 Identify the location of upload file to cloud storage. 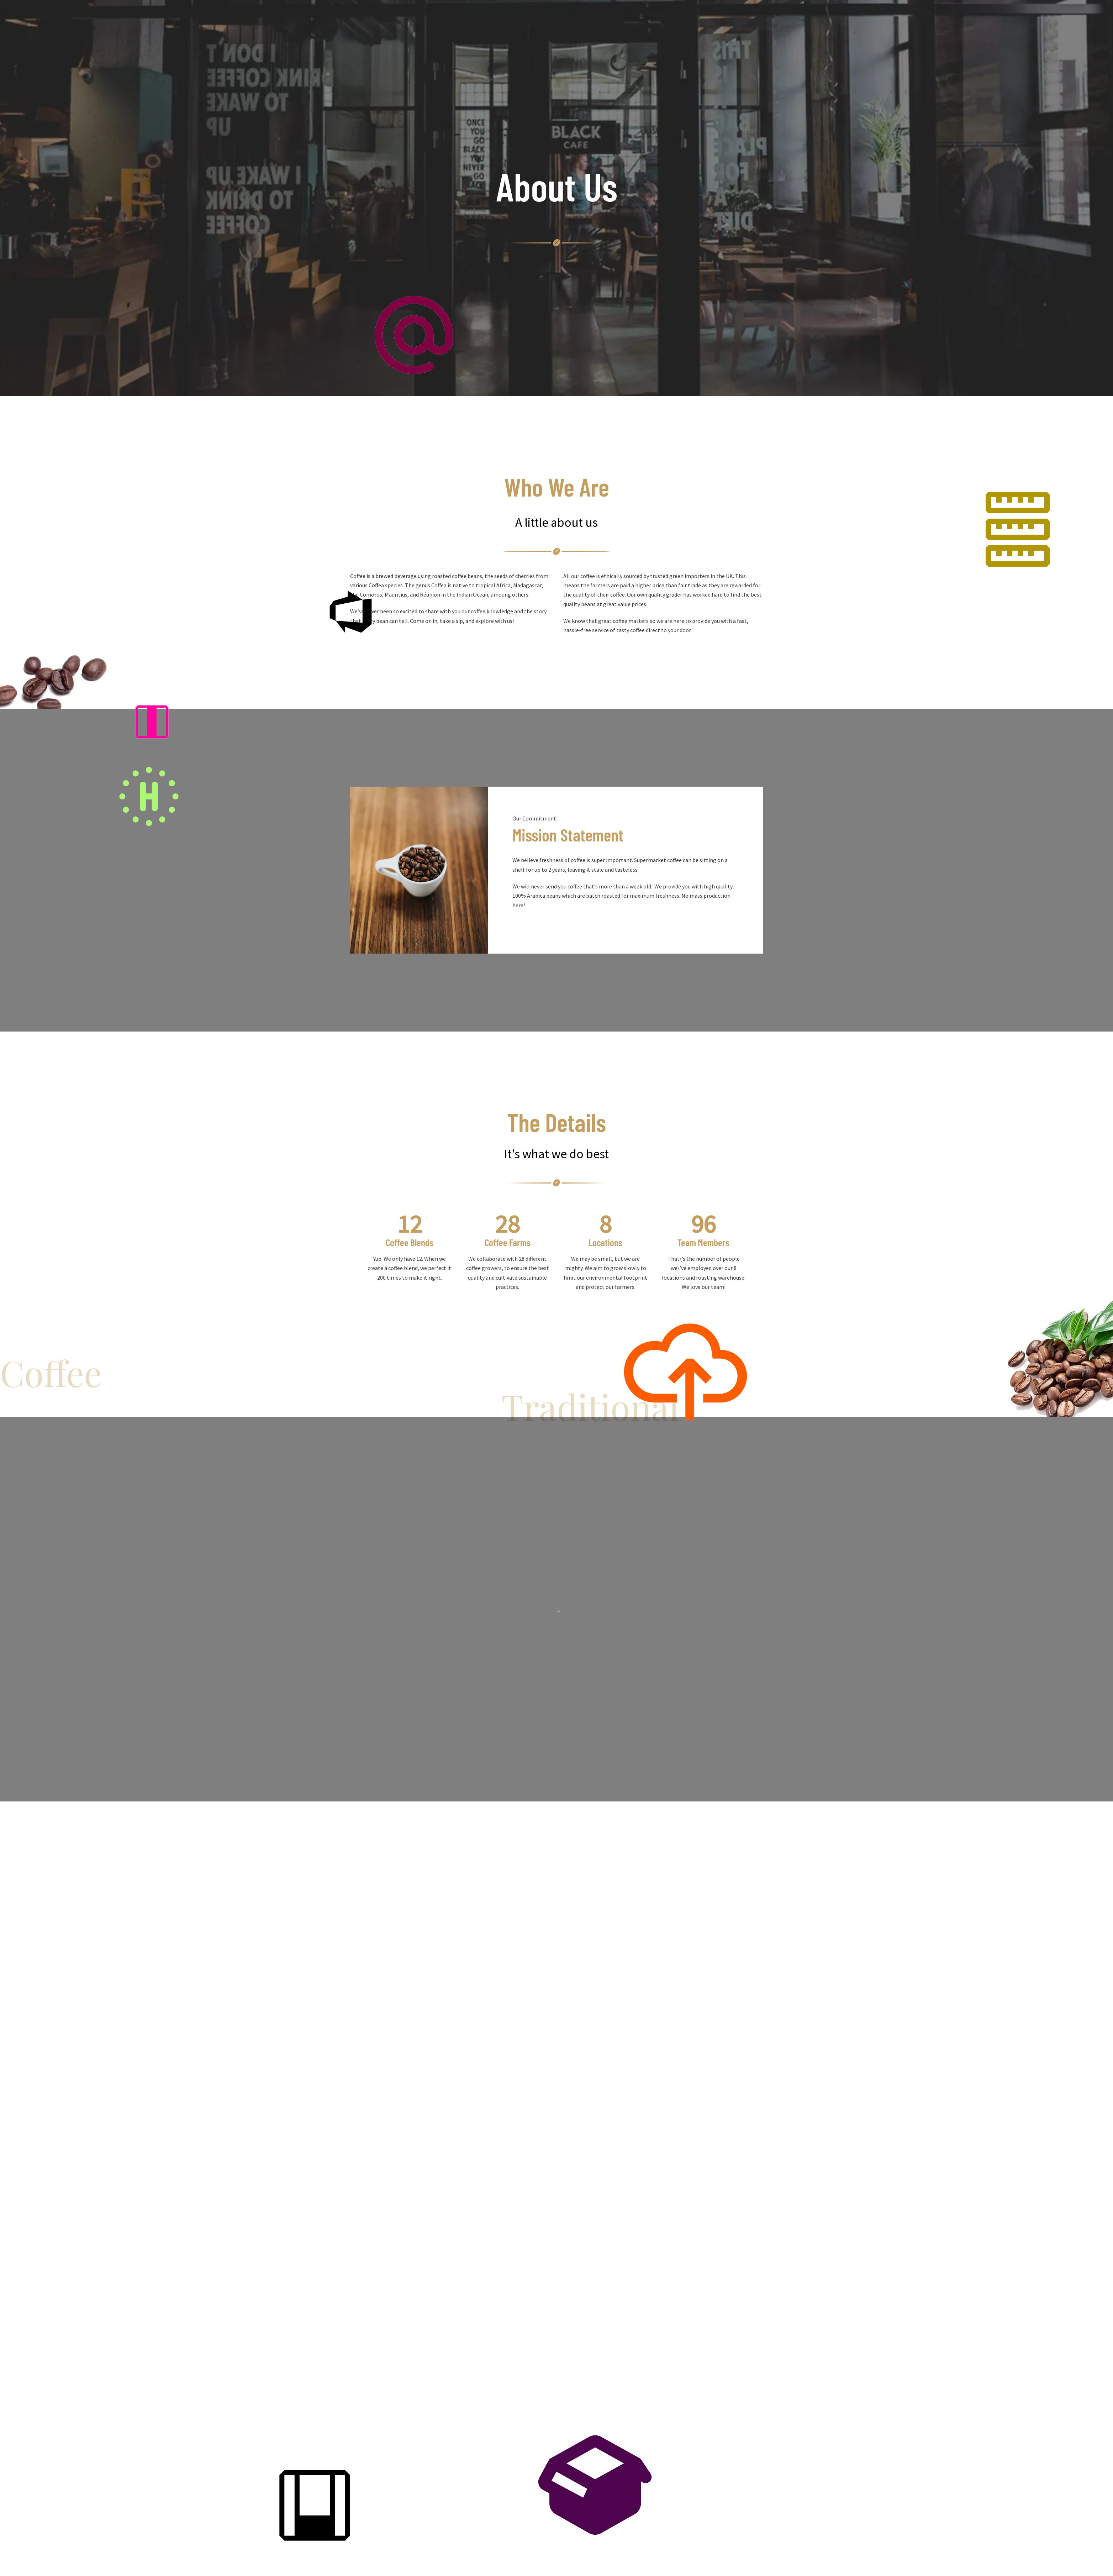
(685, 1367).